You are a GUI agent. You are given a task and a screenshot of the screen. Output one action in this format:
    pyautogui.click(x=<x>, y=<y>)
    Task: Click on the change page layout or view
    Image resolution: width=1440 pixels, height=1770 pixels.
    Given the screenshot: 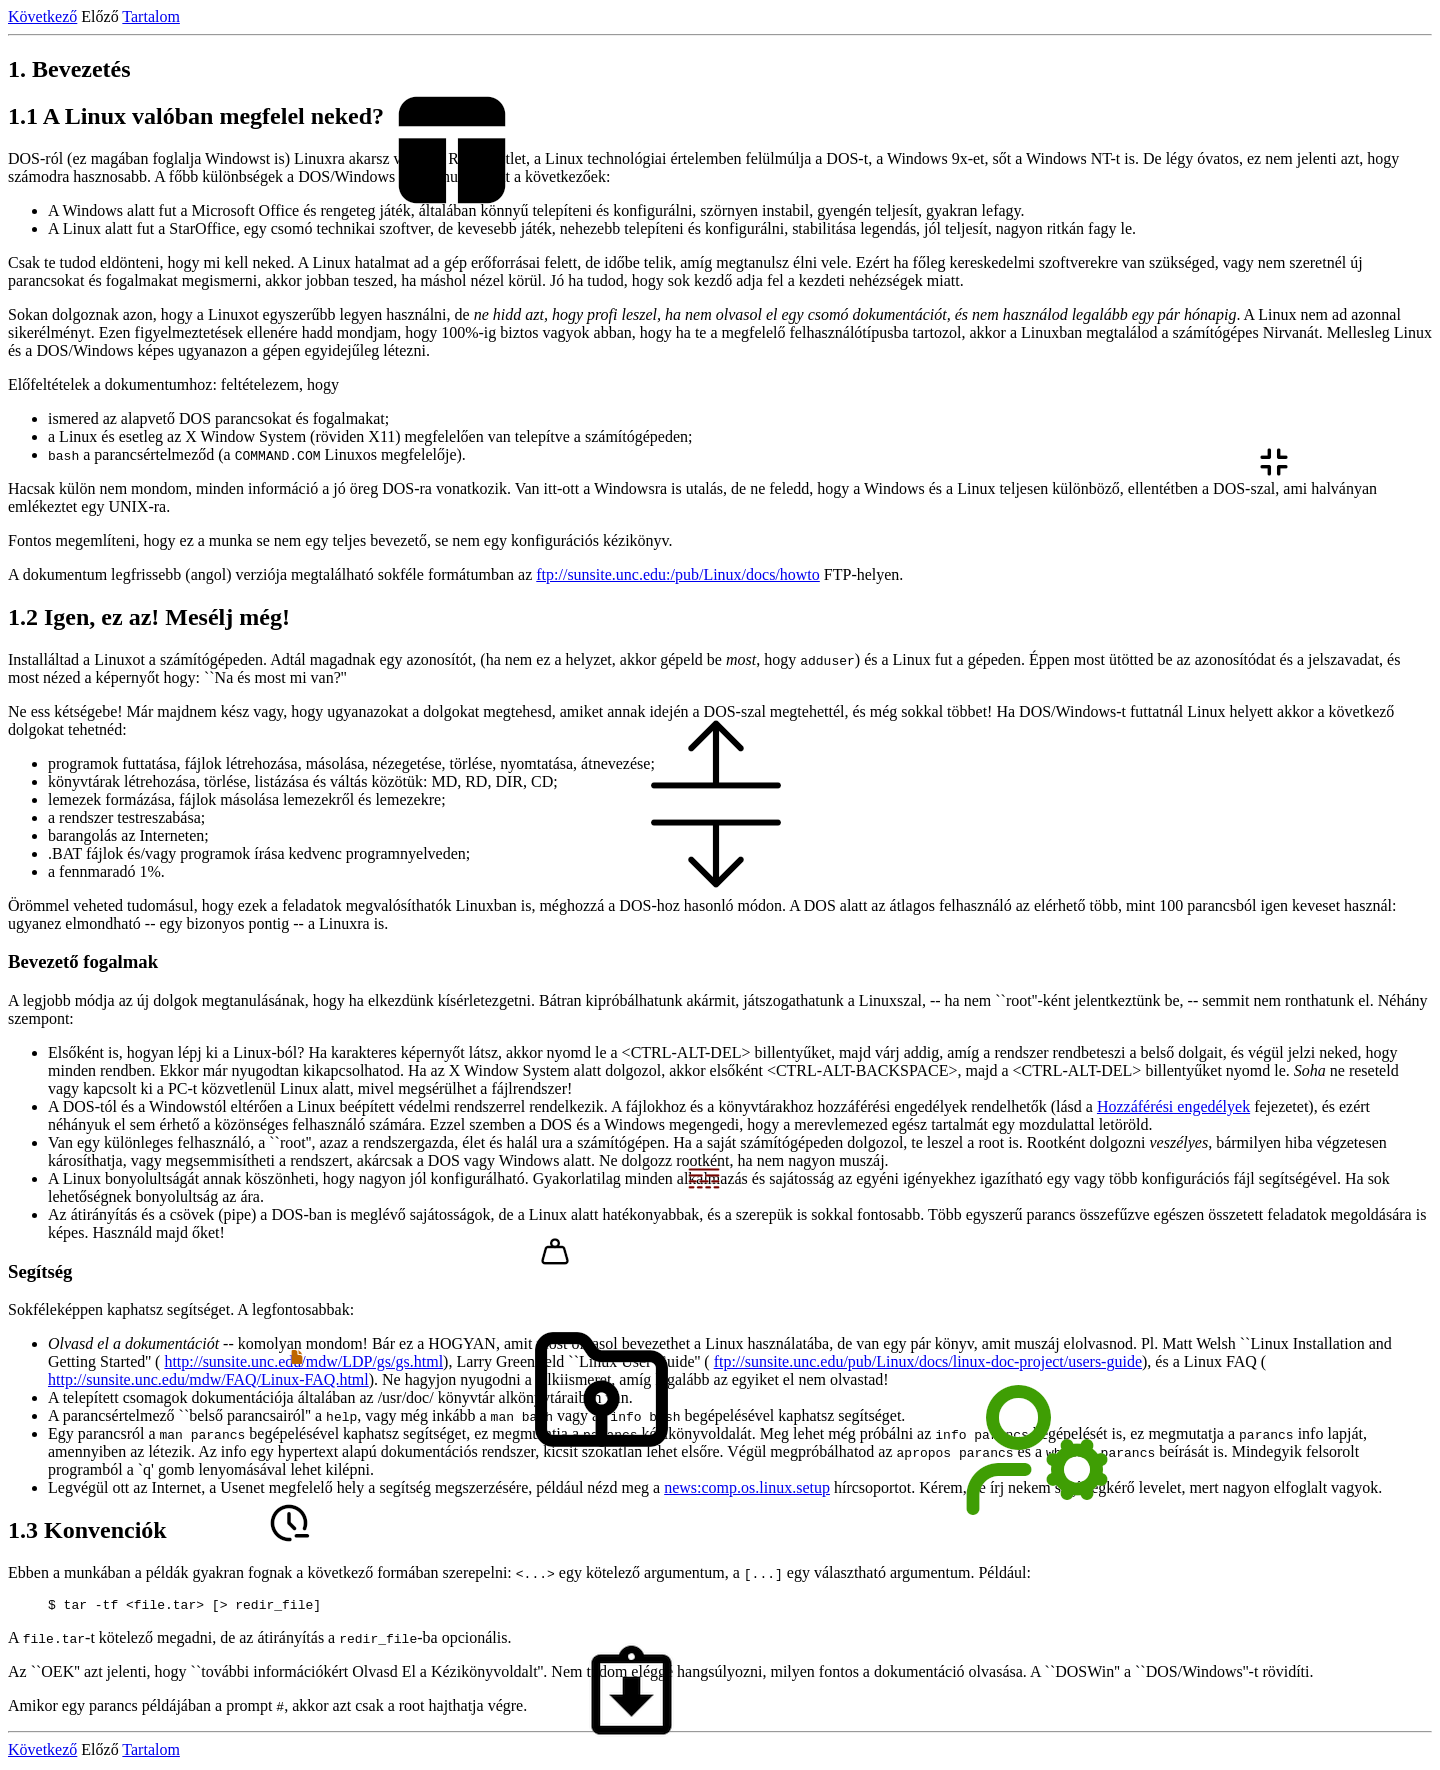 What is the action you would take?
    pyautogui.click(x=452, y=150)
    